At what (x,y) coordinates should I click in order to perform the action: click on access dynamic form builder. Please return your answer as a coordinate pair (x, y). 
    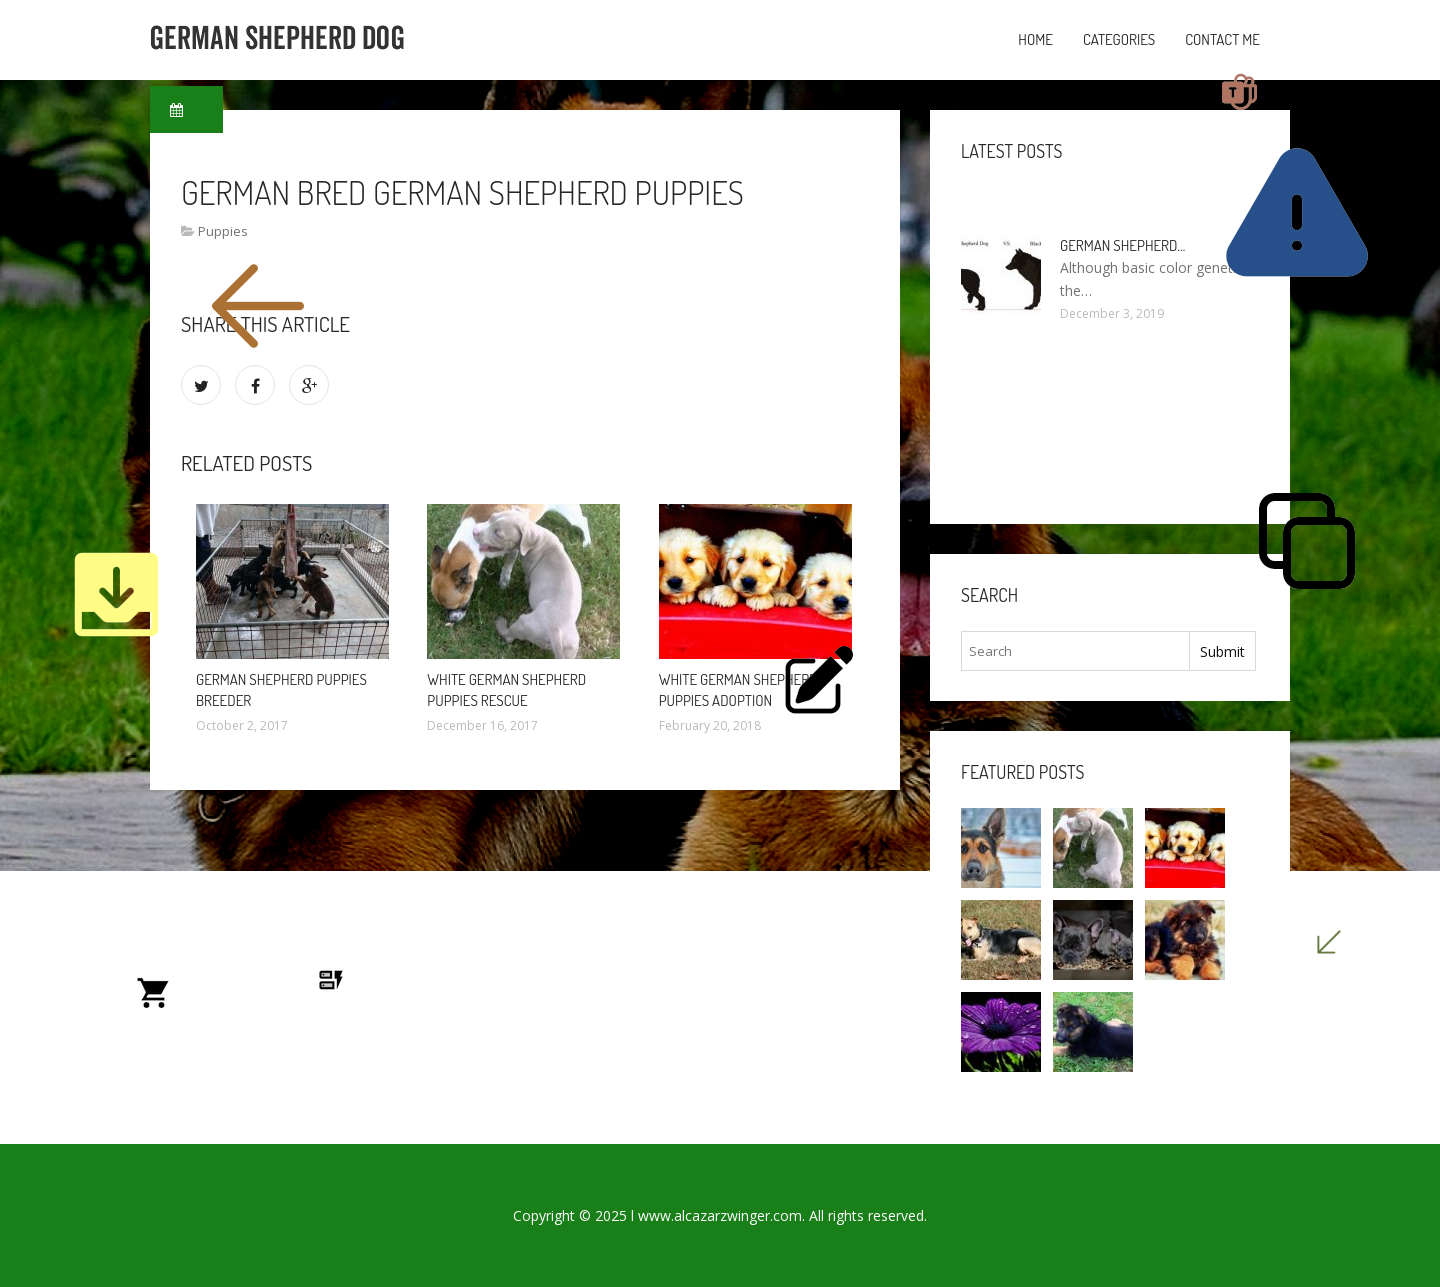
    Looking at the image, I should click on (331, 980).